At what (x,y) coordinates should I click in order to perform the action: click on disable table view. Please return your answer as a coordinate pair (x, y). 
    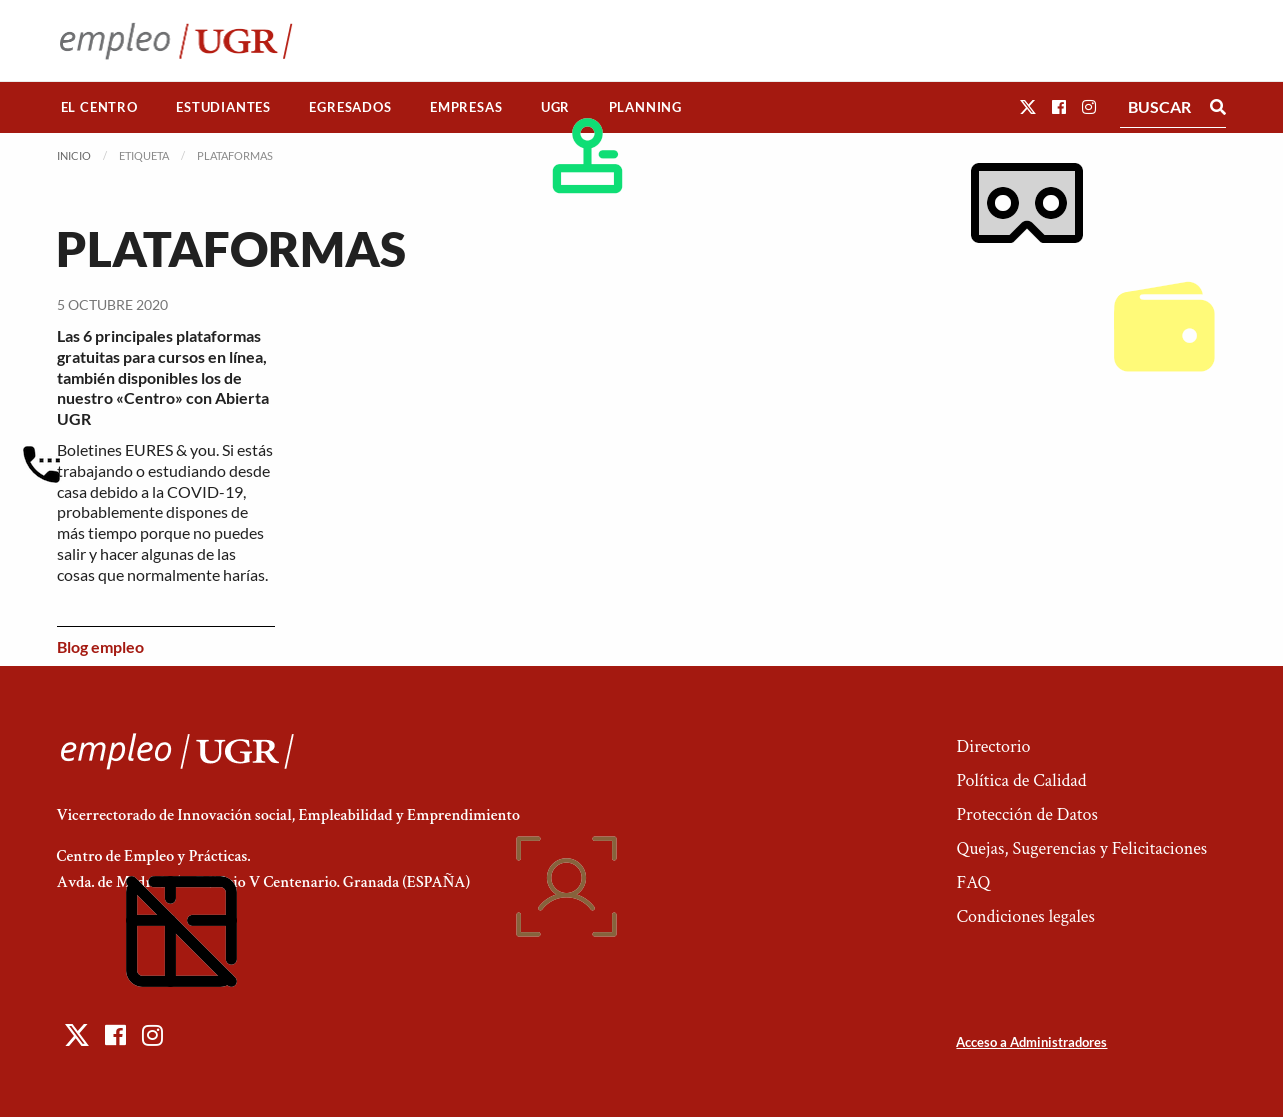
    Looking at the image, I should click on (181, 931).